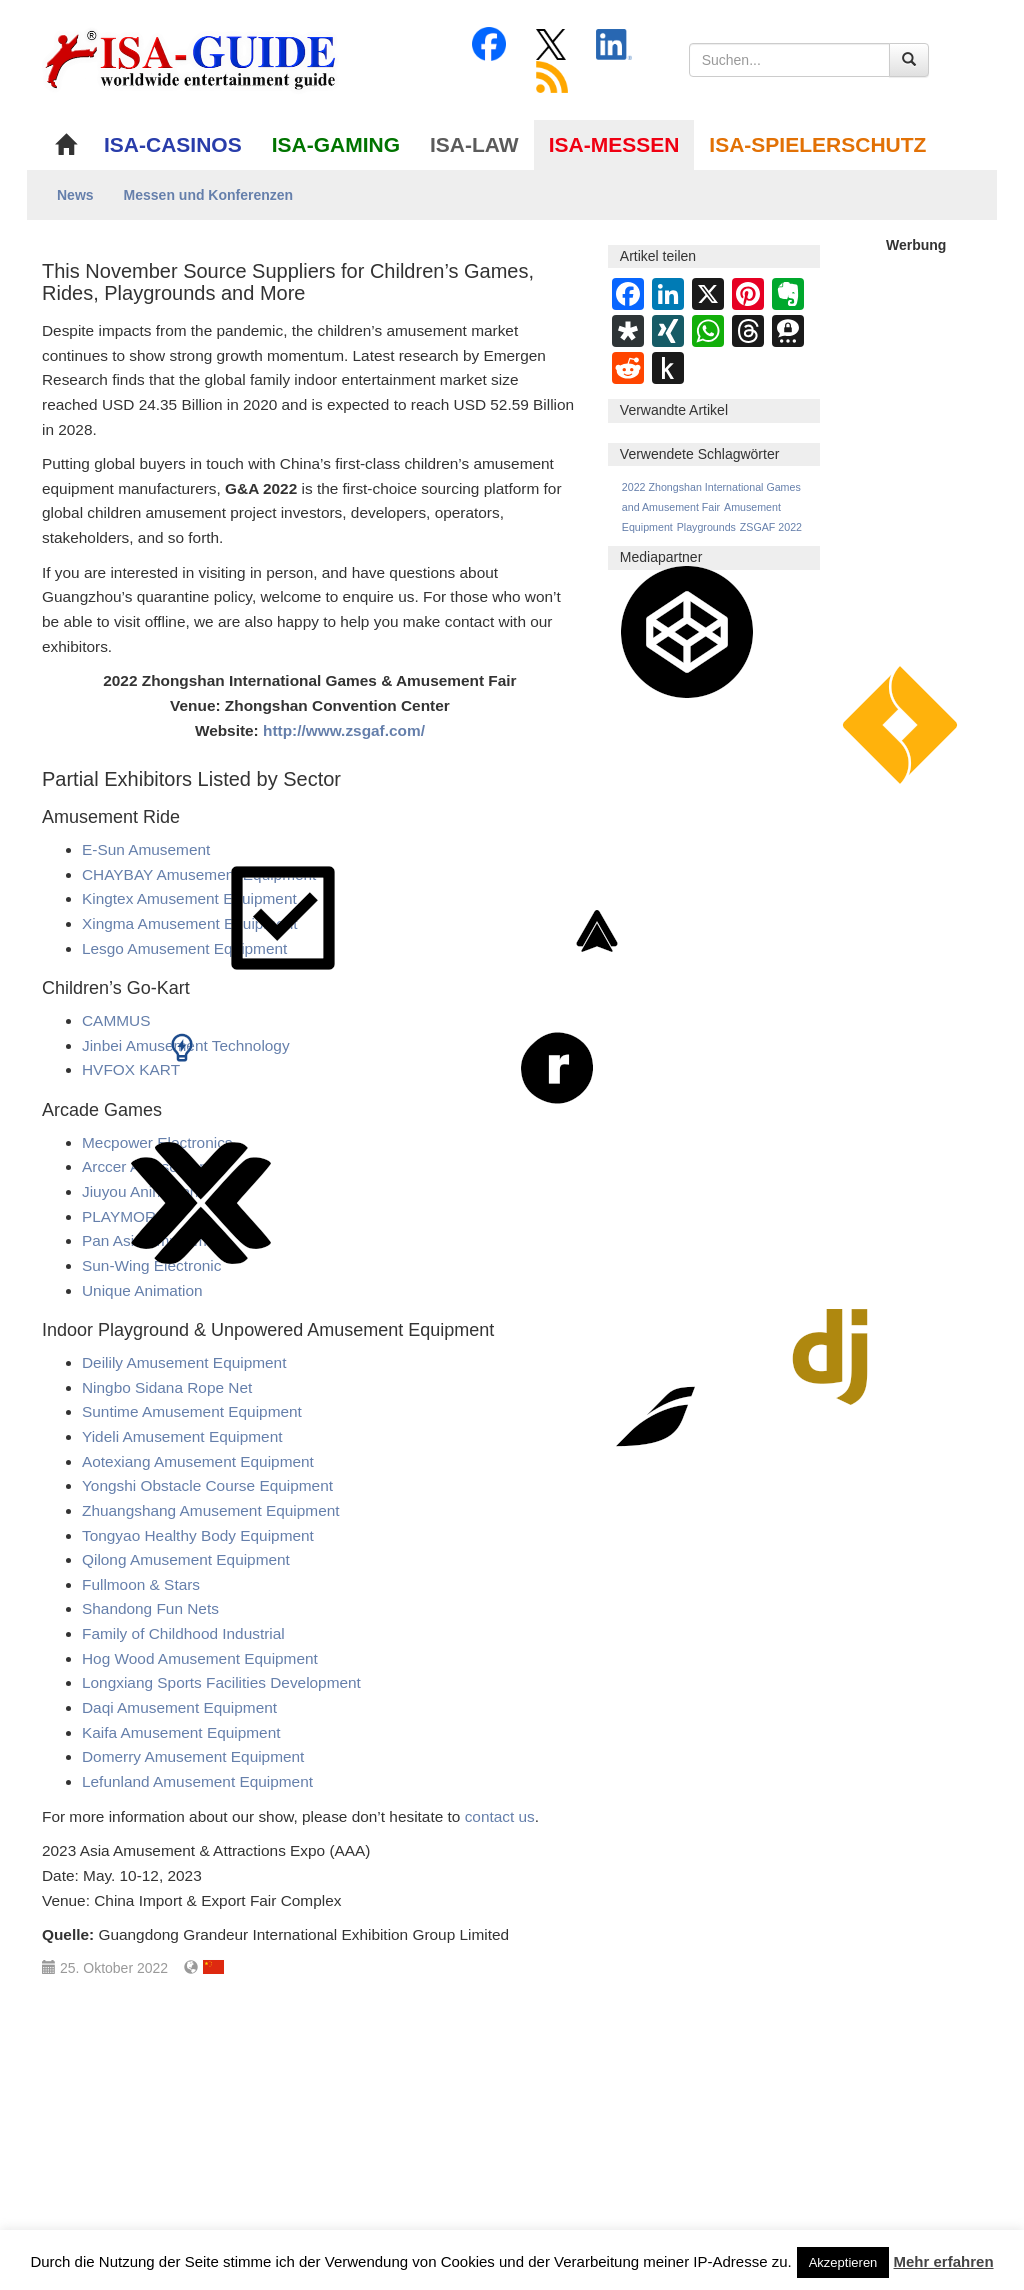 This screenshot has height=2290, width=1024. Describe the element at coordinates (655, 1416) in the screenshot. I see `iberia airlines app or website` at that location.